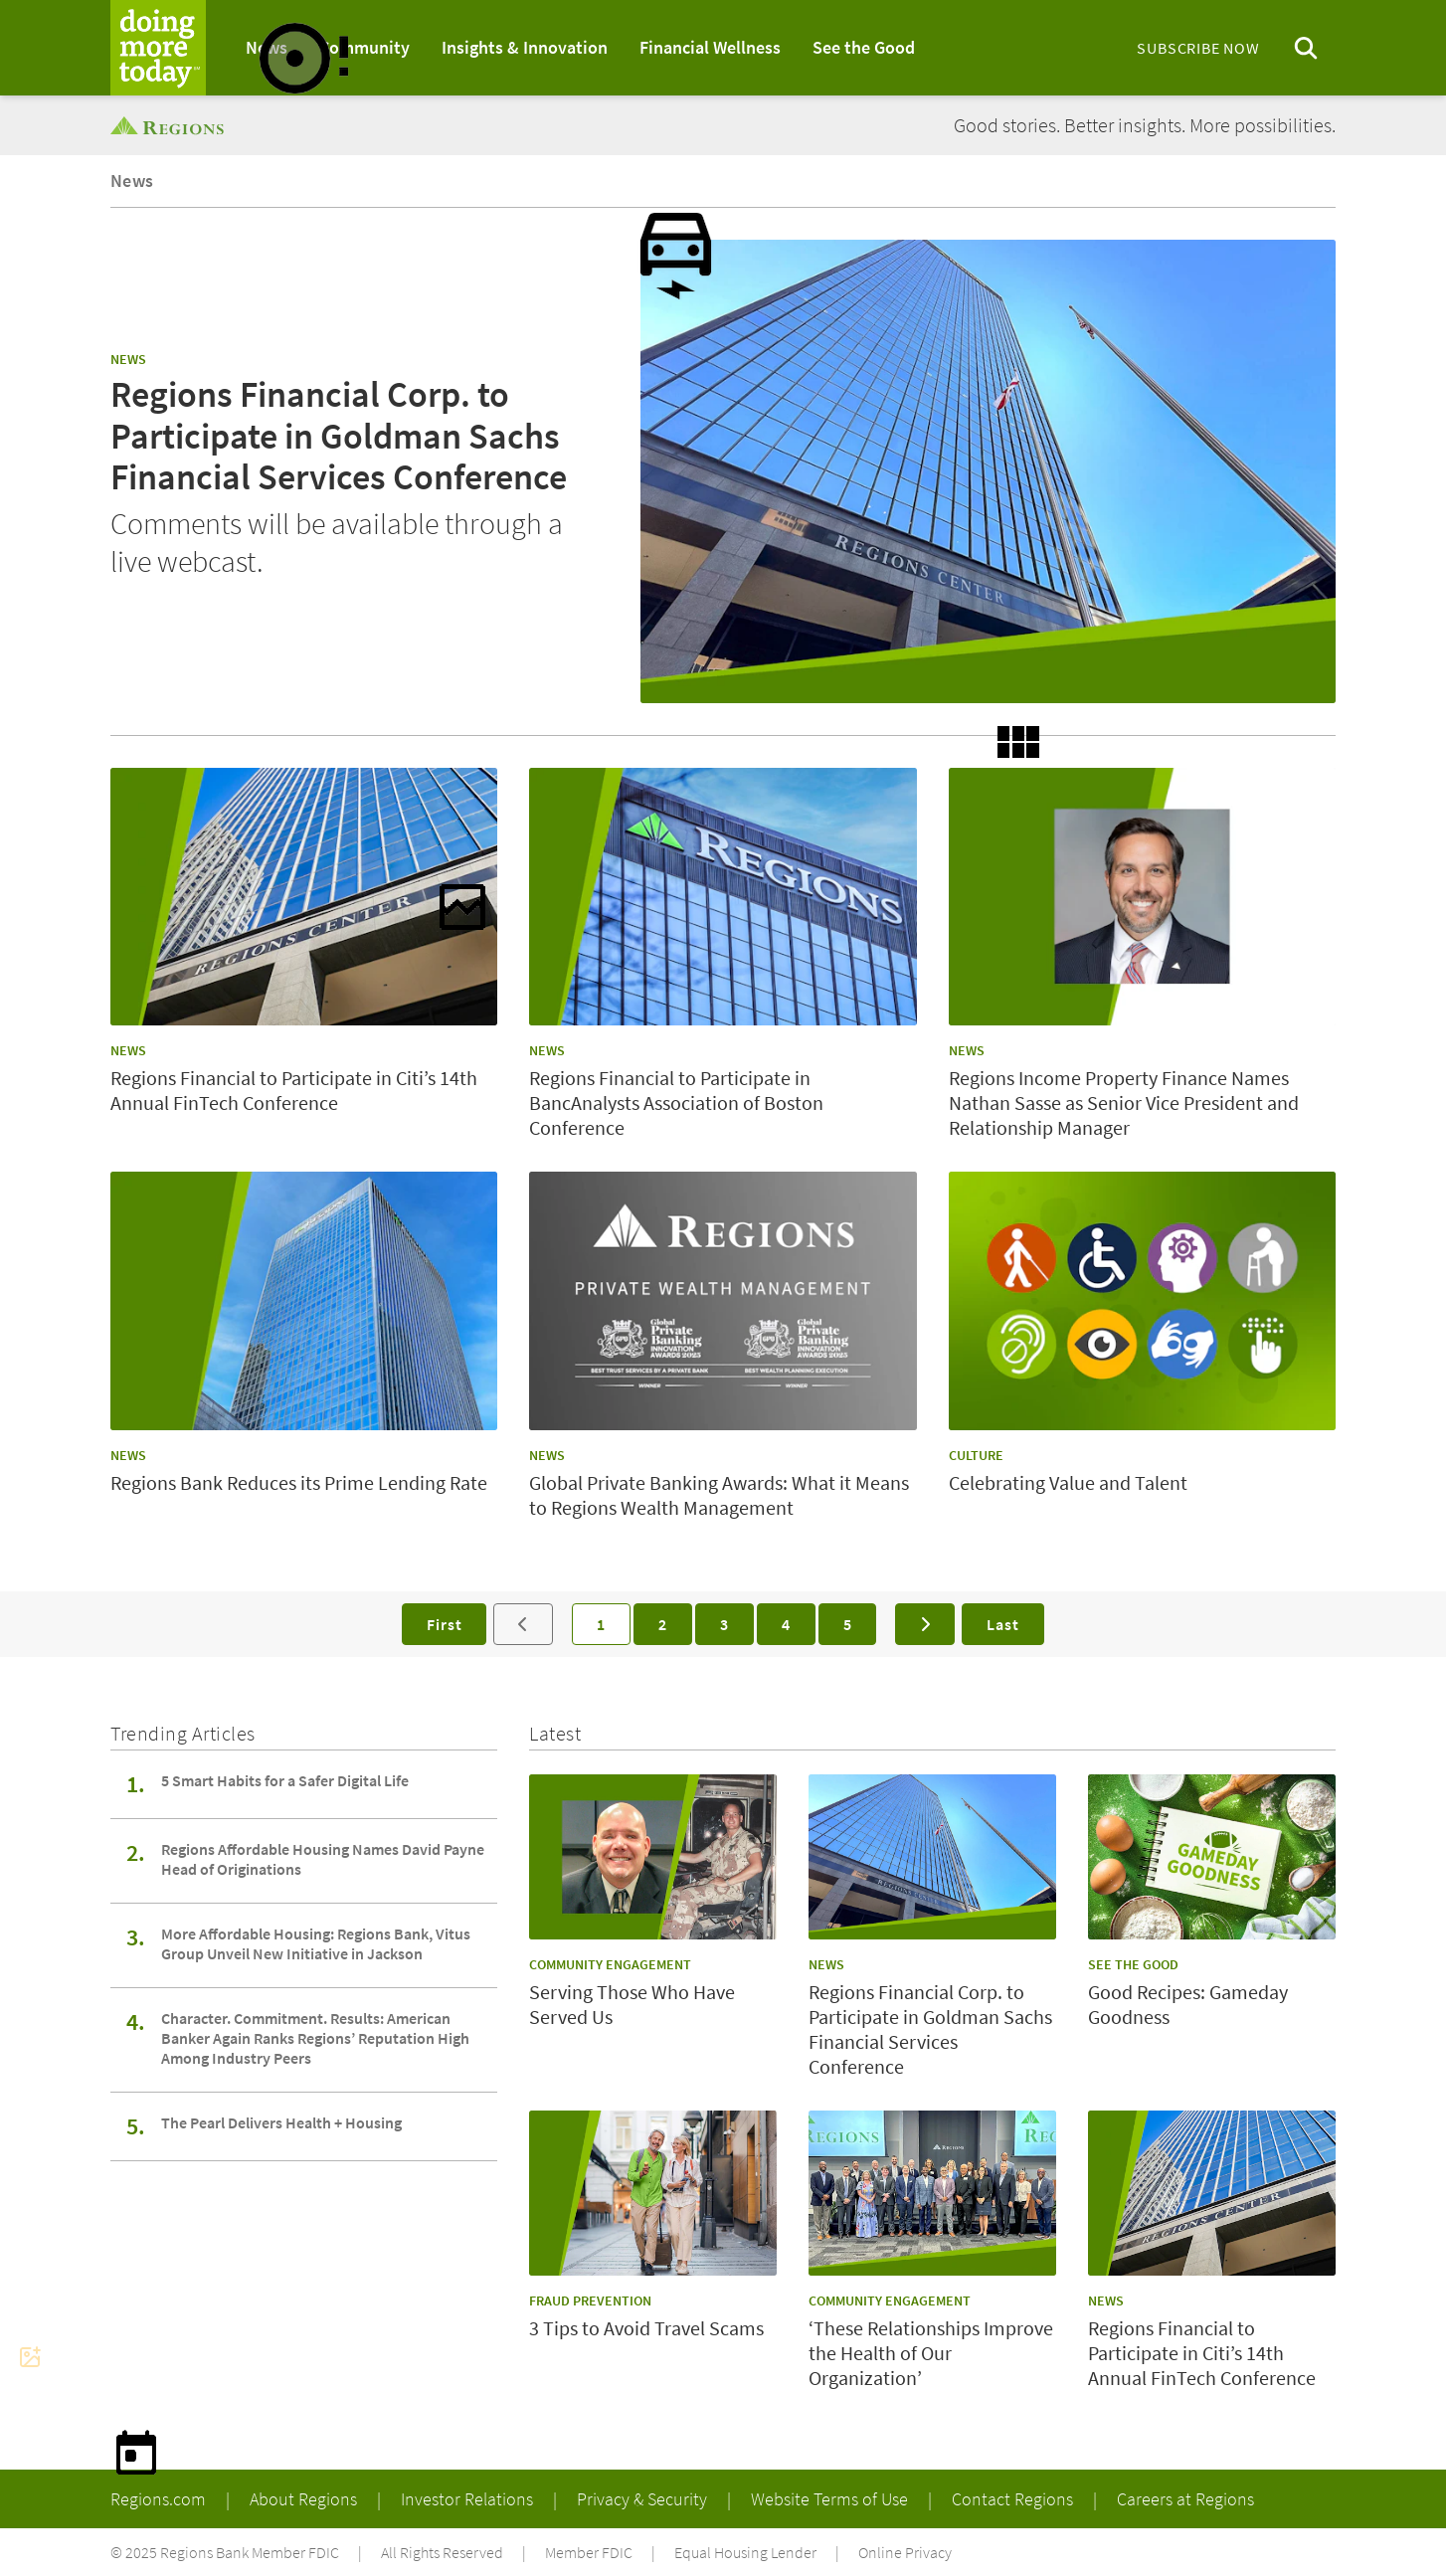  Describe the element at coordinates (136, 2455) in the screenshot. I see `view today's date or events` at that location.